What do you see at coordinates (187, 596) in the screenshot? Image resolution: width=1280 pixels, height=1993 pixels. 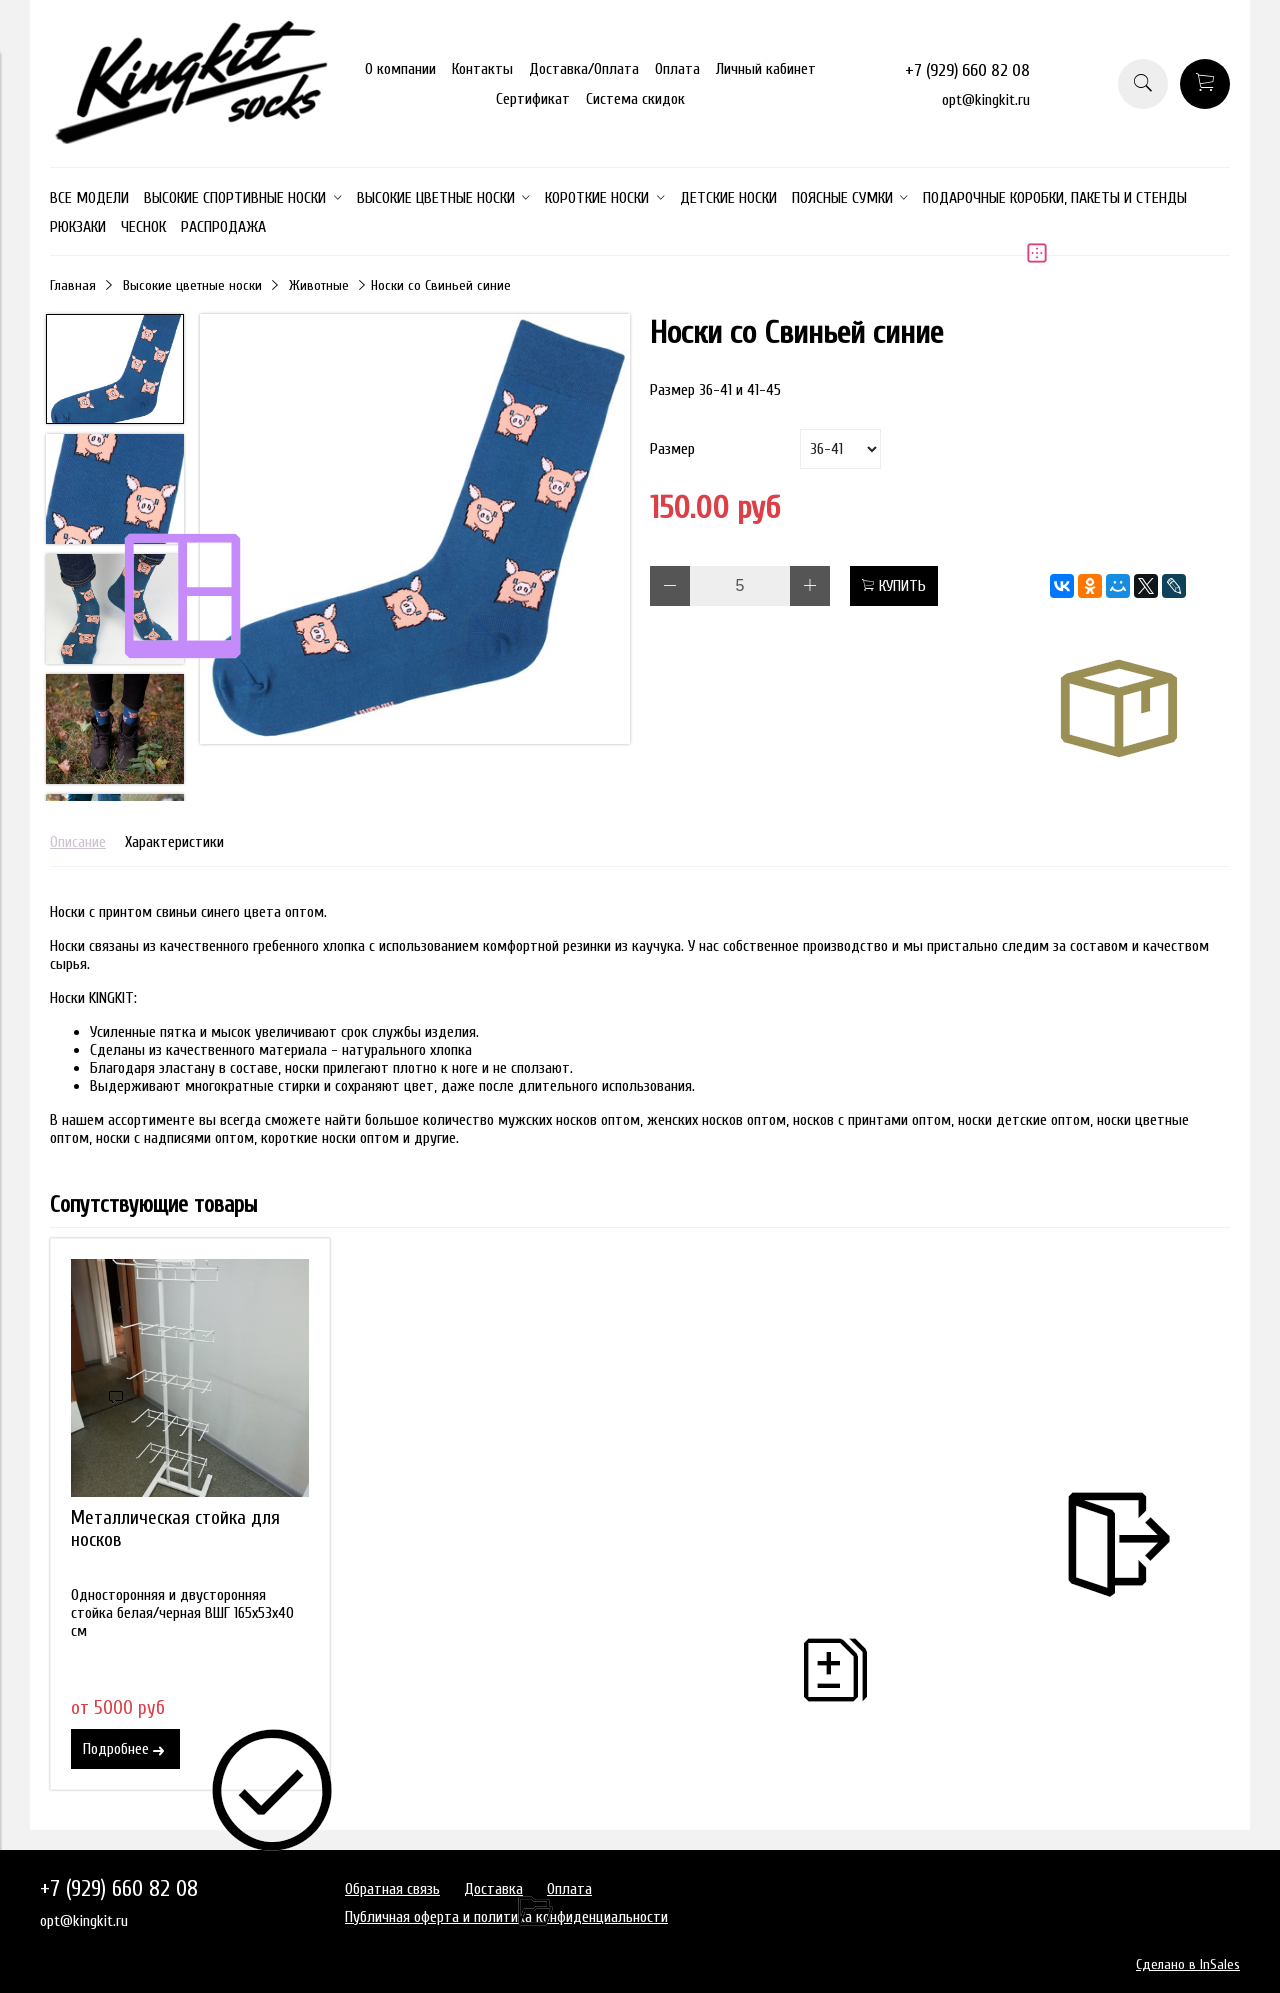 I see `open tmux terminal session` at bounding box center [187, 596].